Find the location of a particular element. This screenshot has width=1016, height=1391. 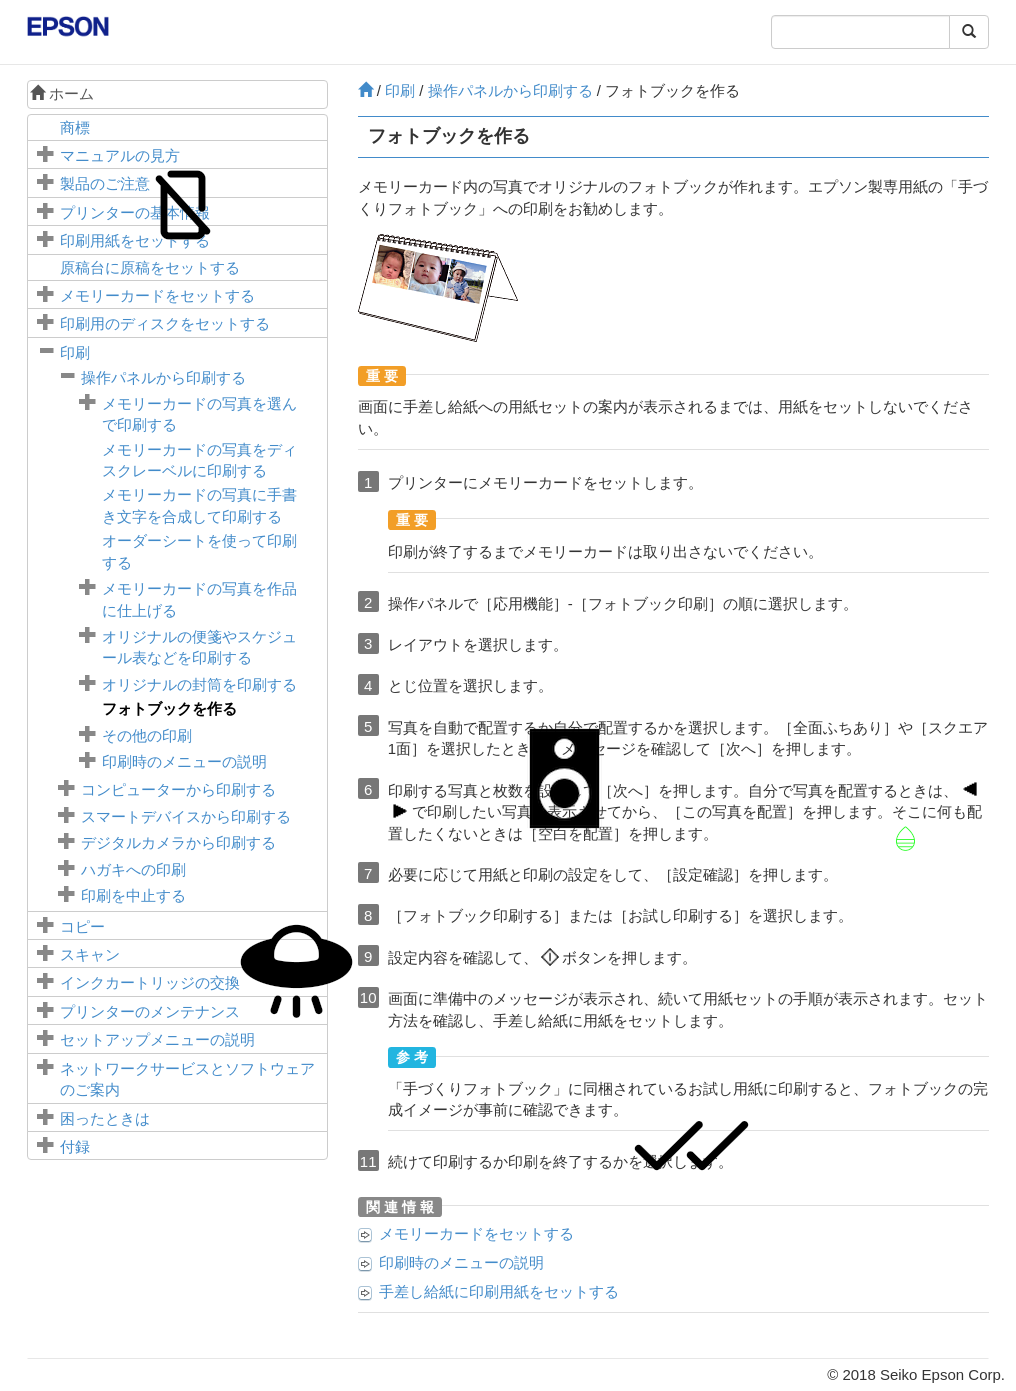

adjust speaker or audio output settings is located at coordinates (564, 778).